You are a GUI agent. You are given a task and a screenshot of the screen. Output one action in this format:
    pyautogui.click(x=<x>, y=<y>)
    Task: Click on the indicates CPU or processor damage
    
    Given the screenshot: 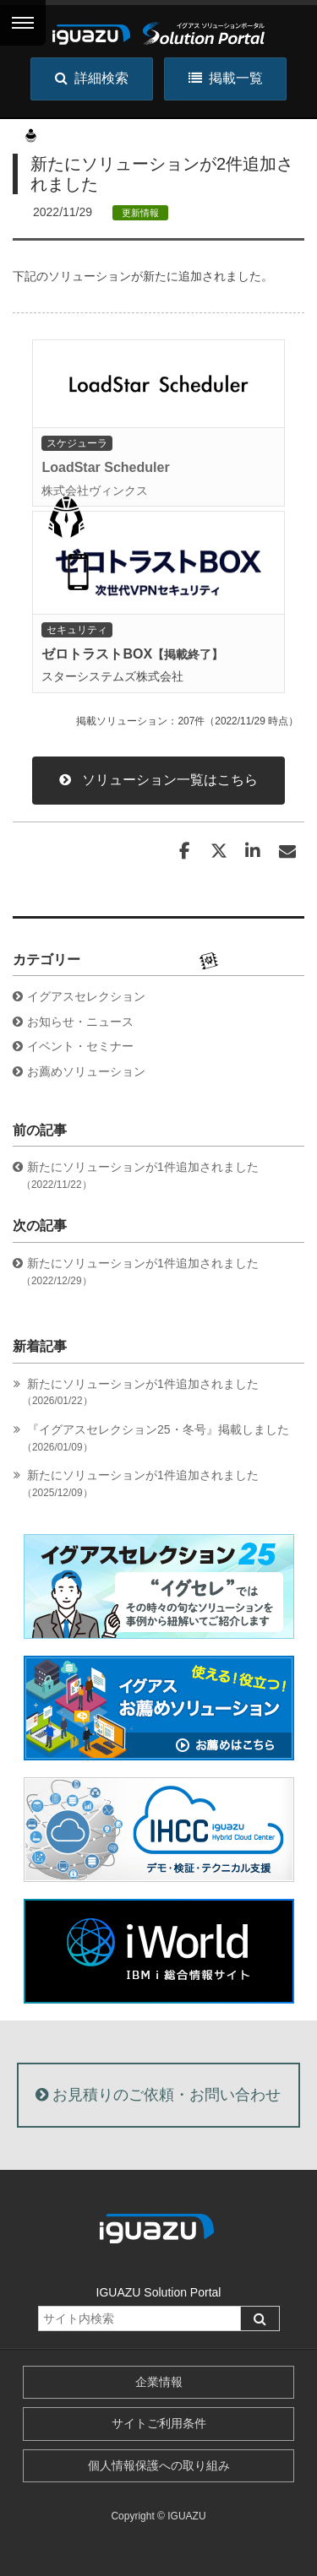 What is the action you would take?
    pyautogui.click(x=209, y=961)
    